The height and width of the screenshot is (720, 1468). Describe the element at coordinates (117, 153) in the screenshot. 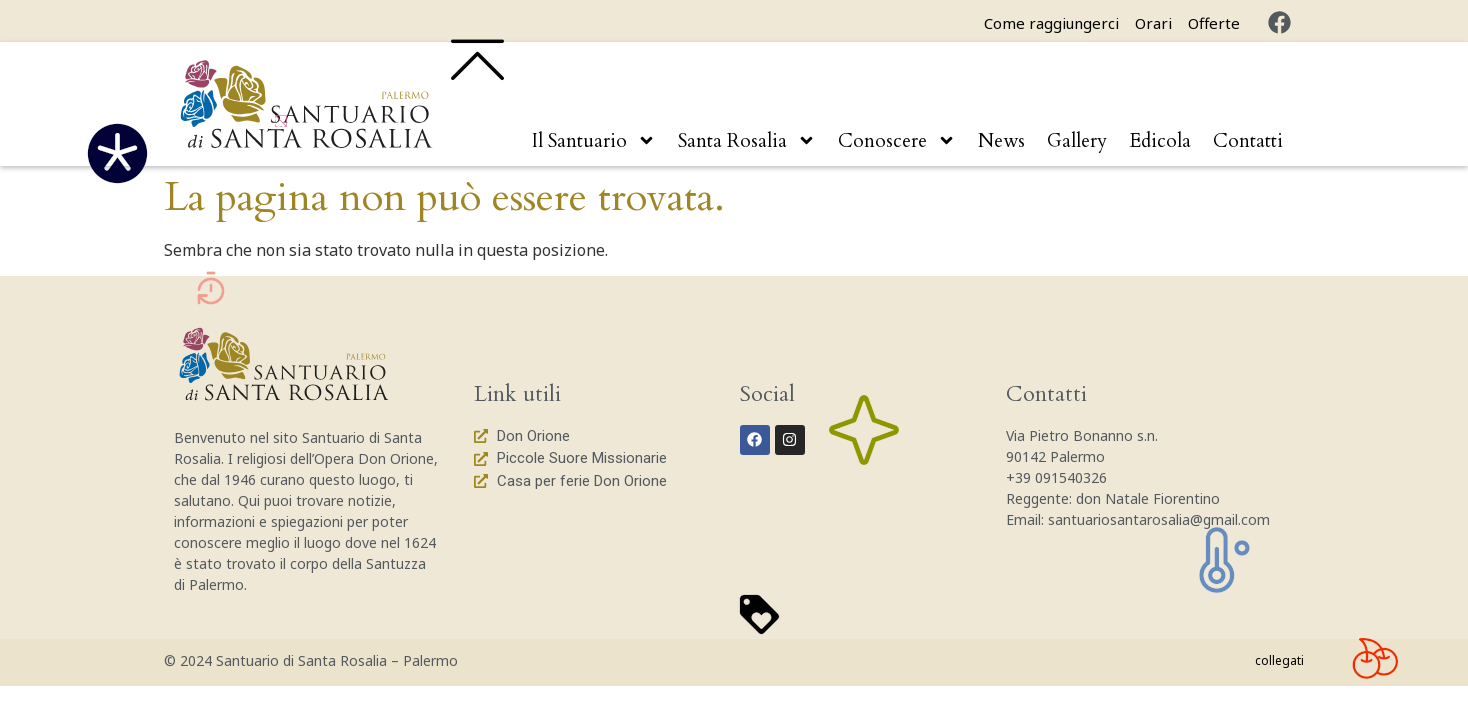

I see `indicates a required field in a form` at that location.